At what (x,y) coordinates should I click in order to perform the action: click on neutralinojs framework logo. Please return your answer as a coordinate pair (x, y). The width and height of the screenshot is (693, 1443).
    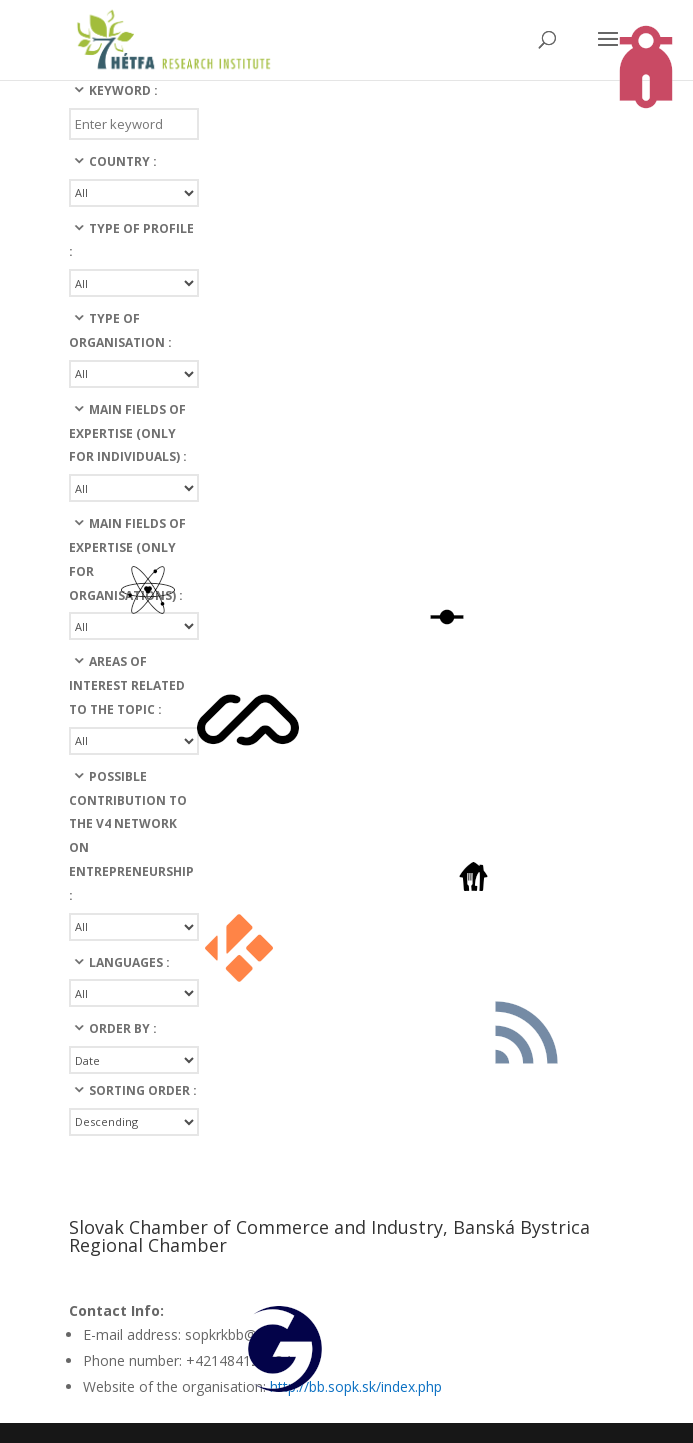
    Looking at the image, I should click on (148, 590).